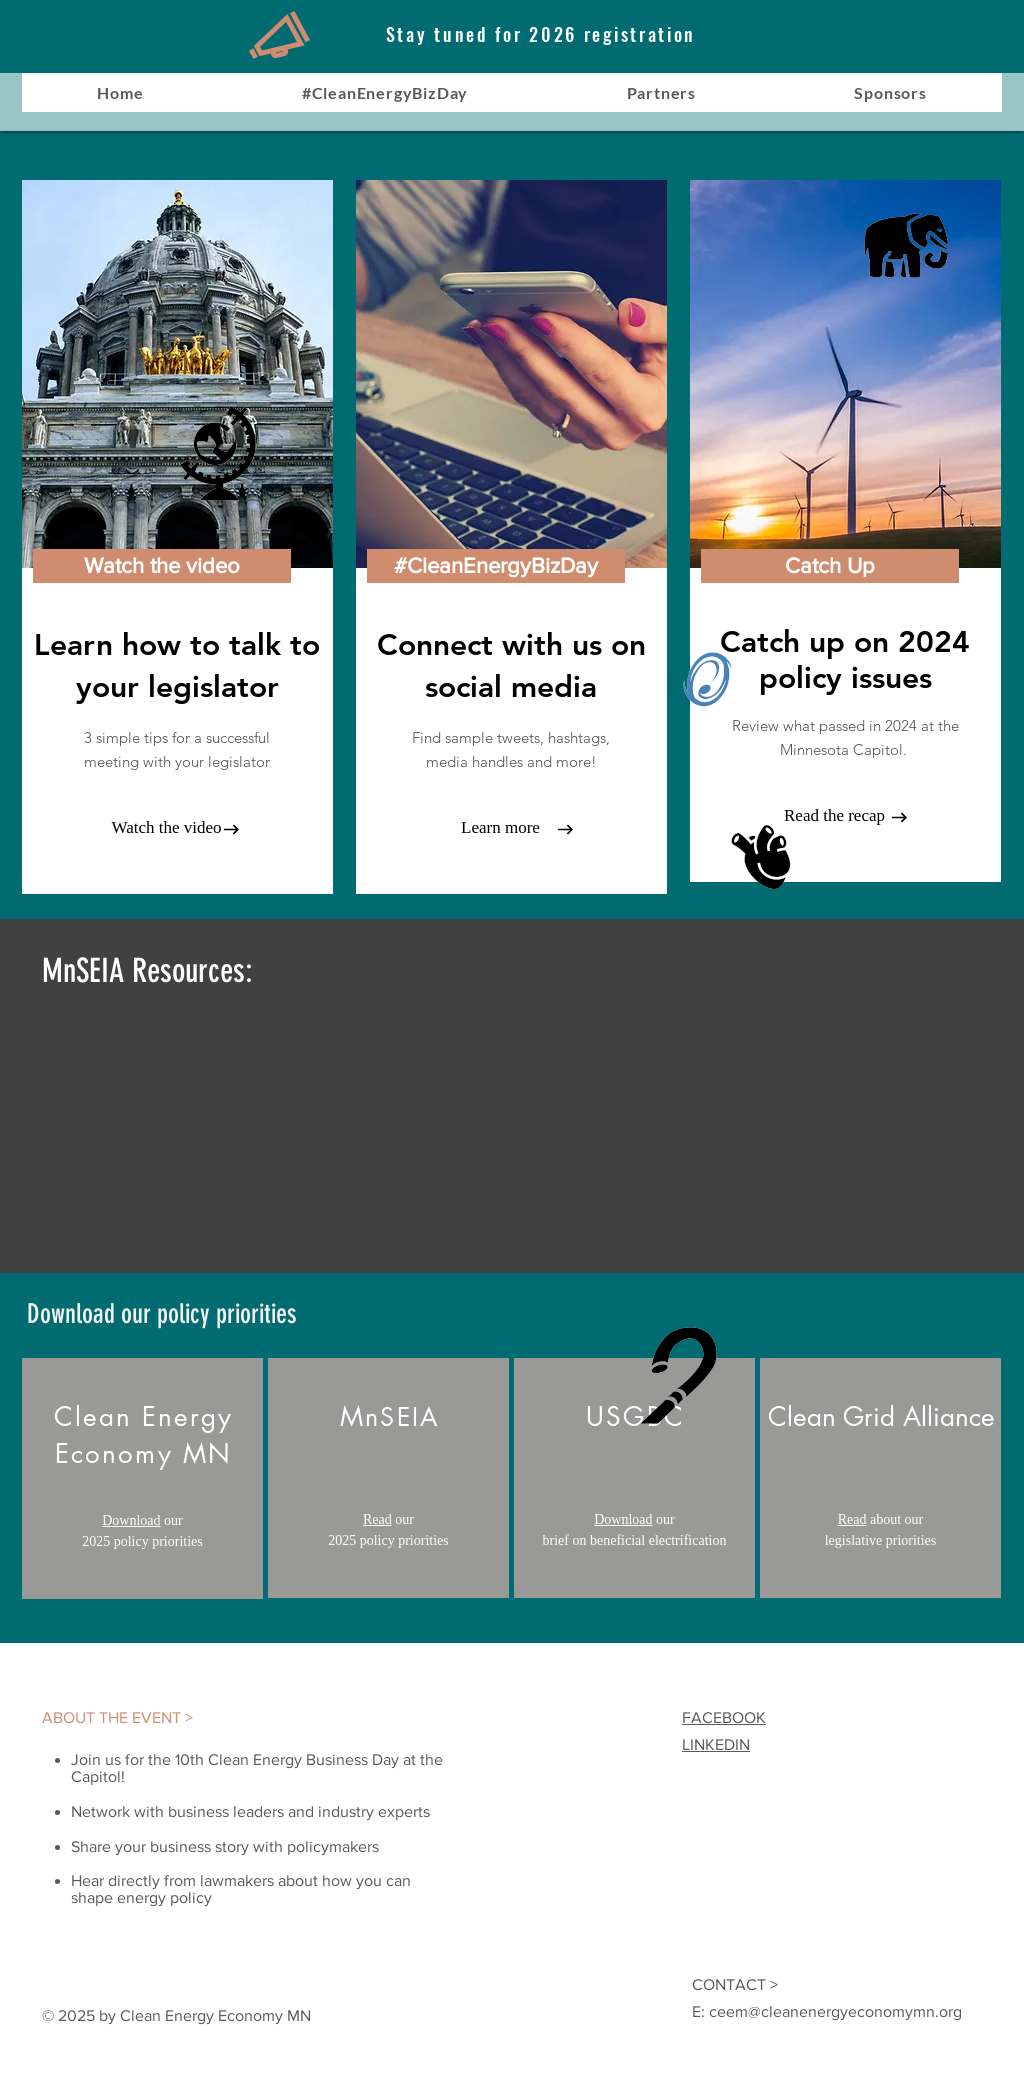 This screenshot has width=1024, height=2097. I want to click on shepherd or pastoral character class icon, so click(678, 1375).